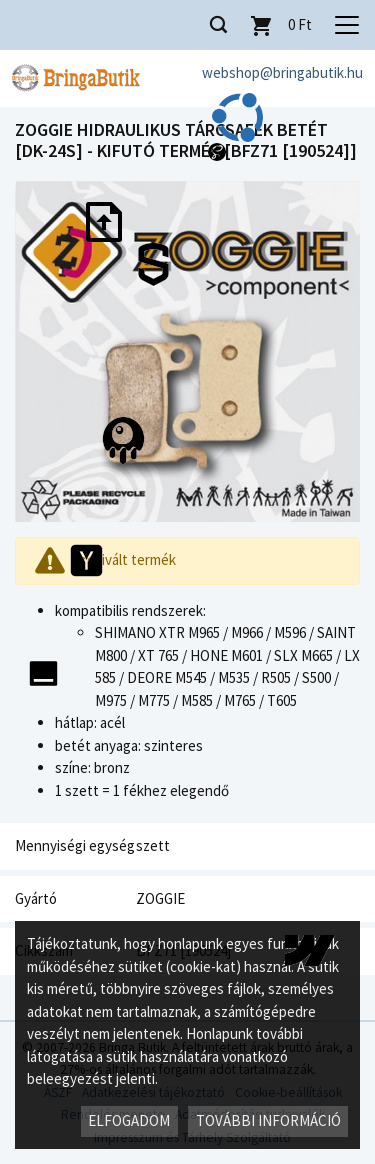  I want to click on symphony messaging platform logo, so click(153, 264).